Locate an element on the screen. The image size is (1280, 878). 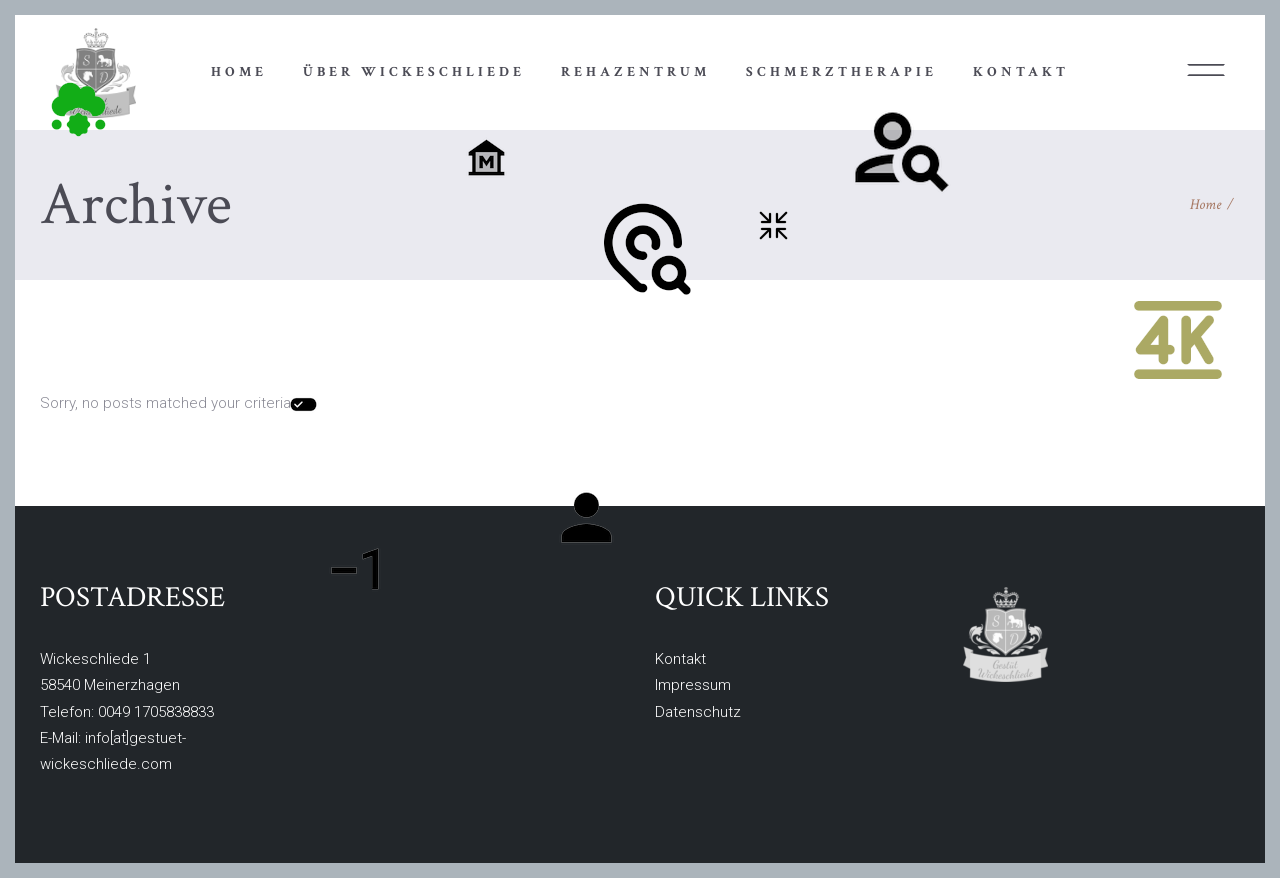
indicates hail or severe weather conditions is located at coordinates (78, 109).